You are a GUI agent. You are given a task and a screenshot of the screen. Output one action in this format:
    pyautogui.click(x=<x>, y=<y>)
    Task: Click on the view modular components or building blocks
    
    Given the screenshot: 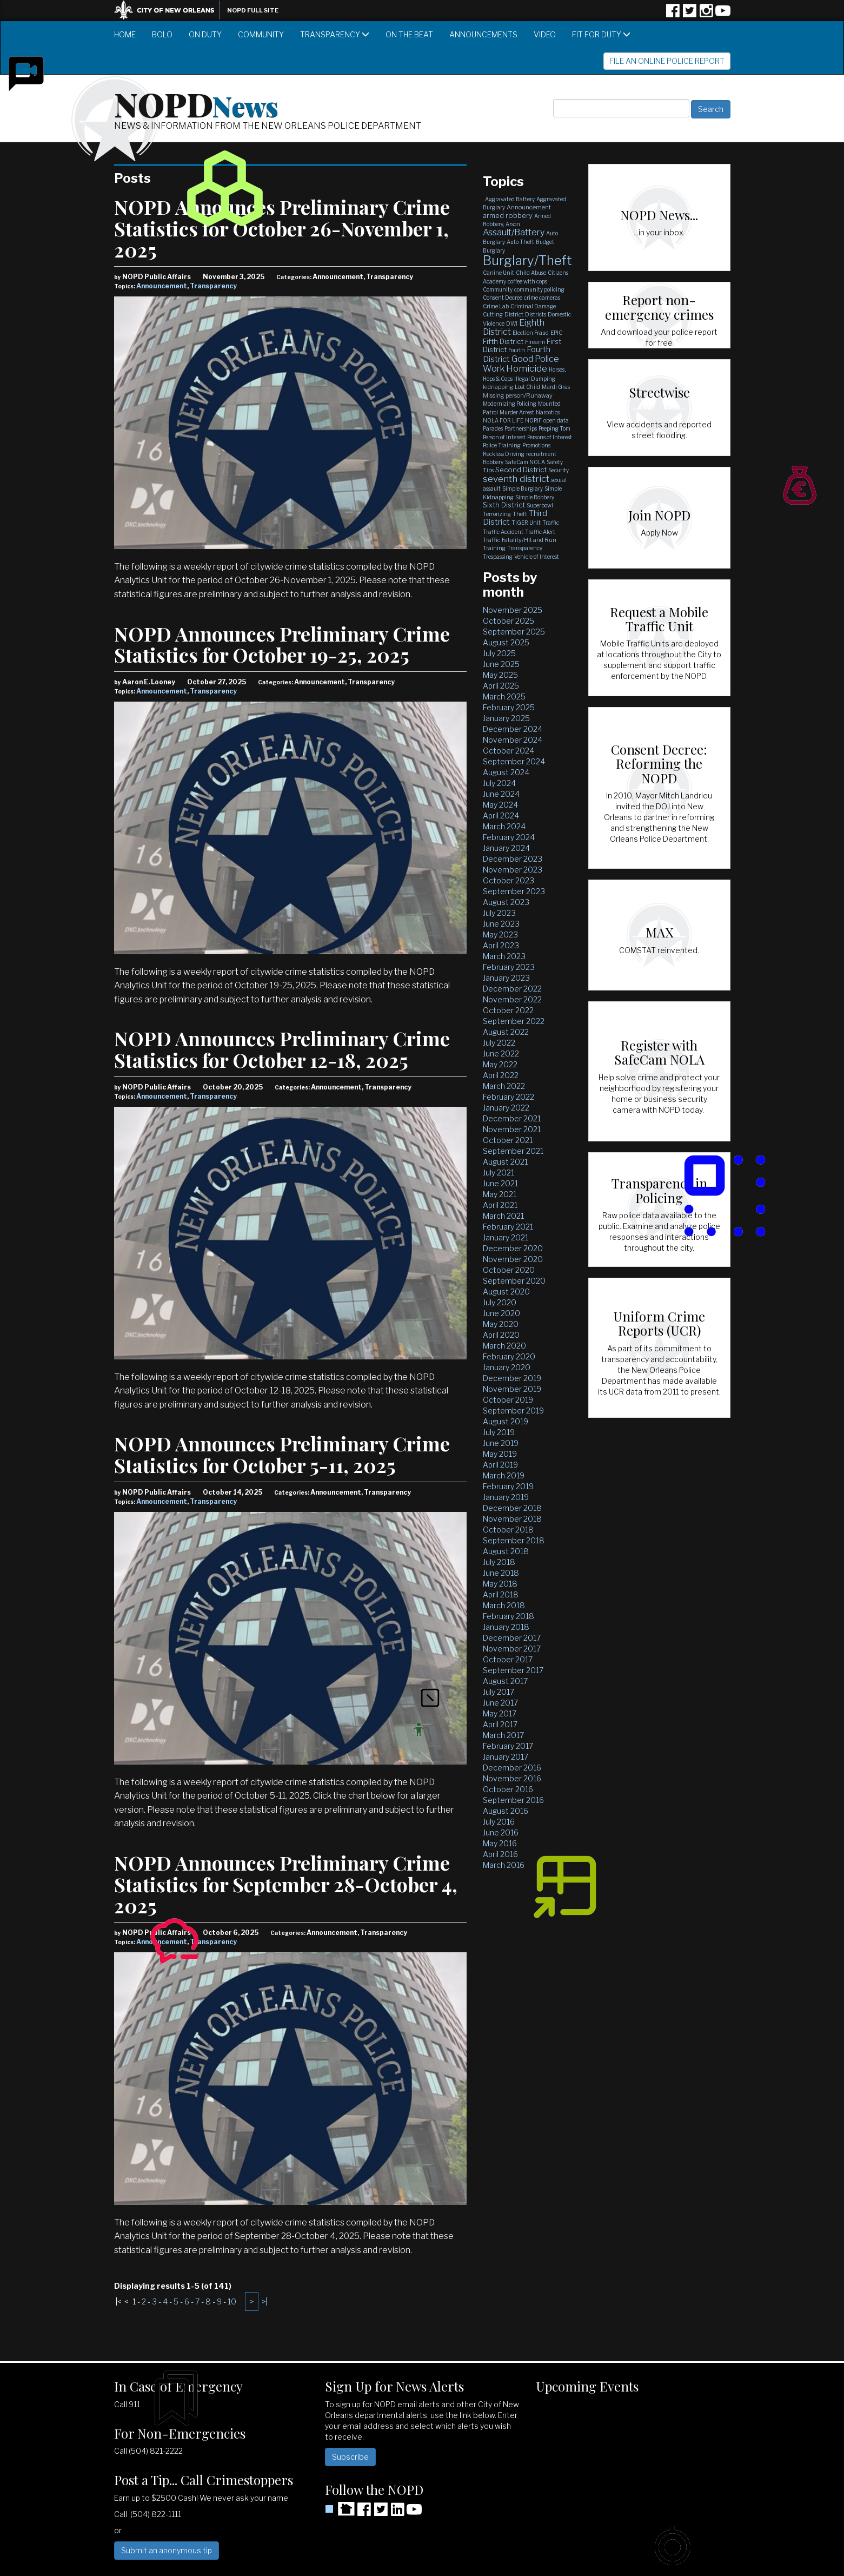 What is the action you would take?
    pyautogui.click(x=225, y=188)
    